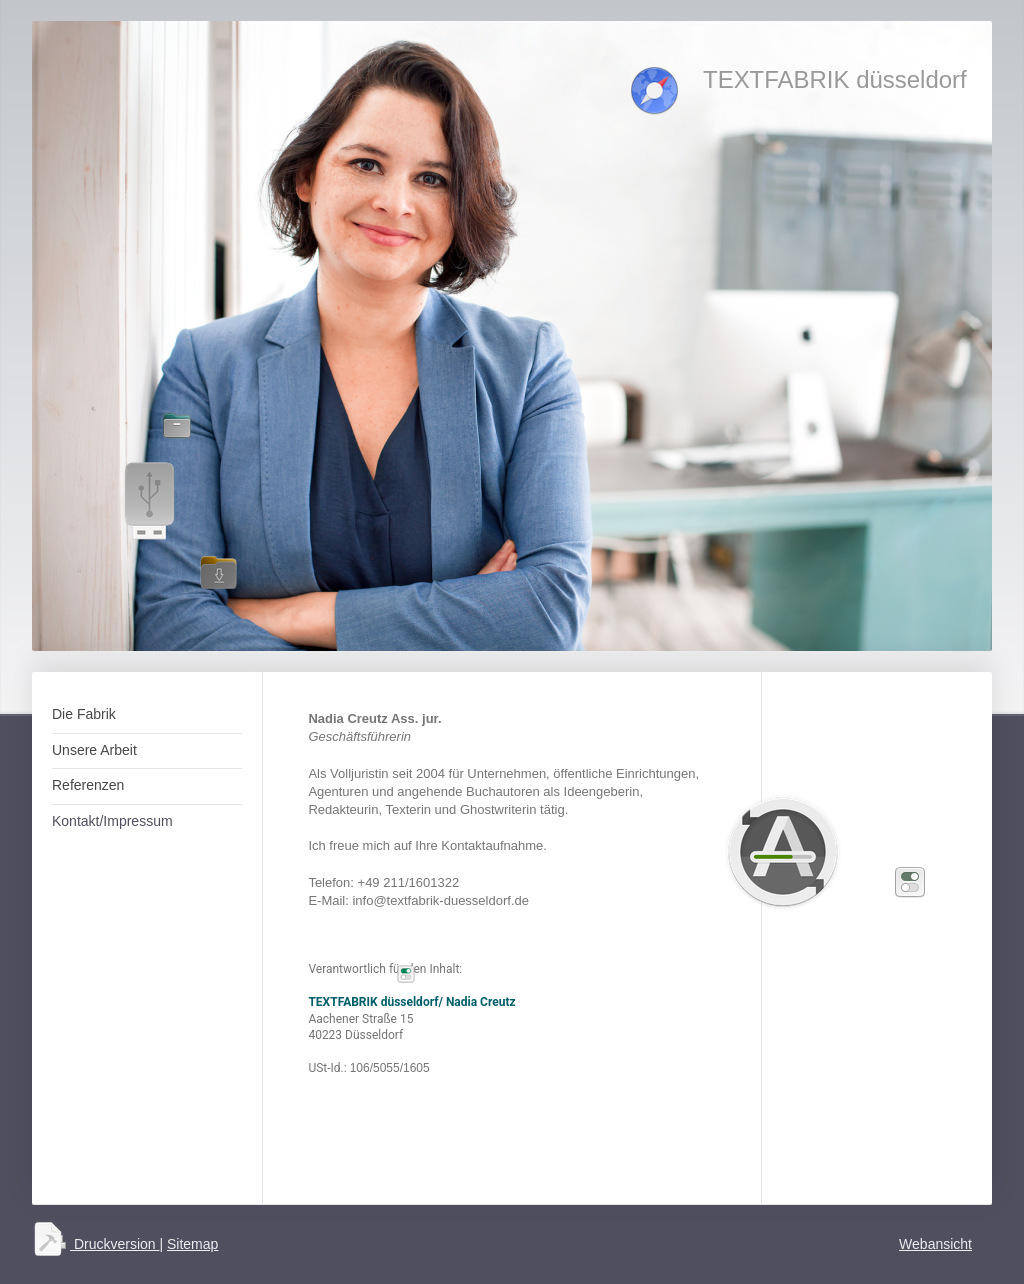 Image resolution: width=1024 pixels, height=1284 pixels. I want to click on open the file manager, so click(177, 425).